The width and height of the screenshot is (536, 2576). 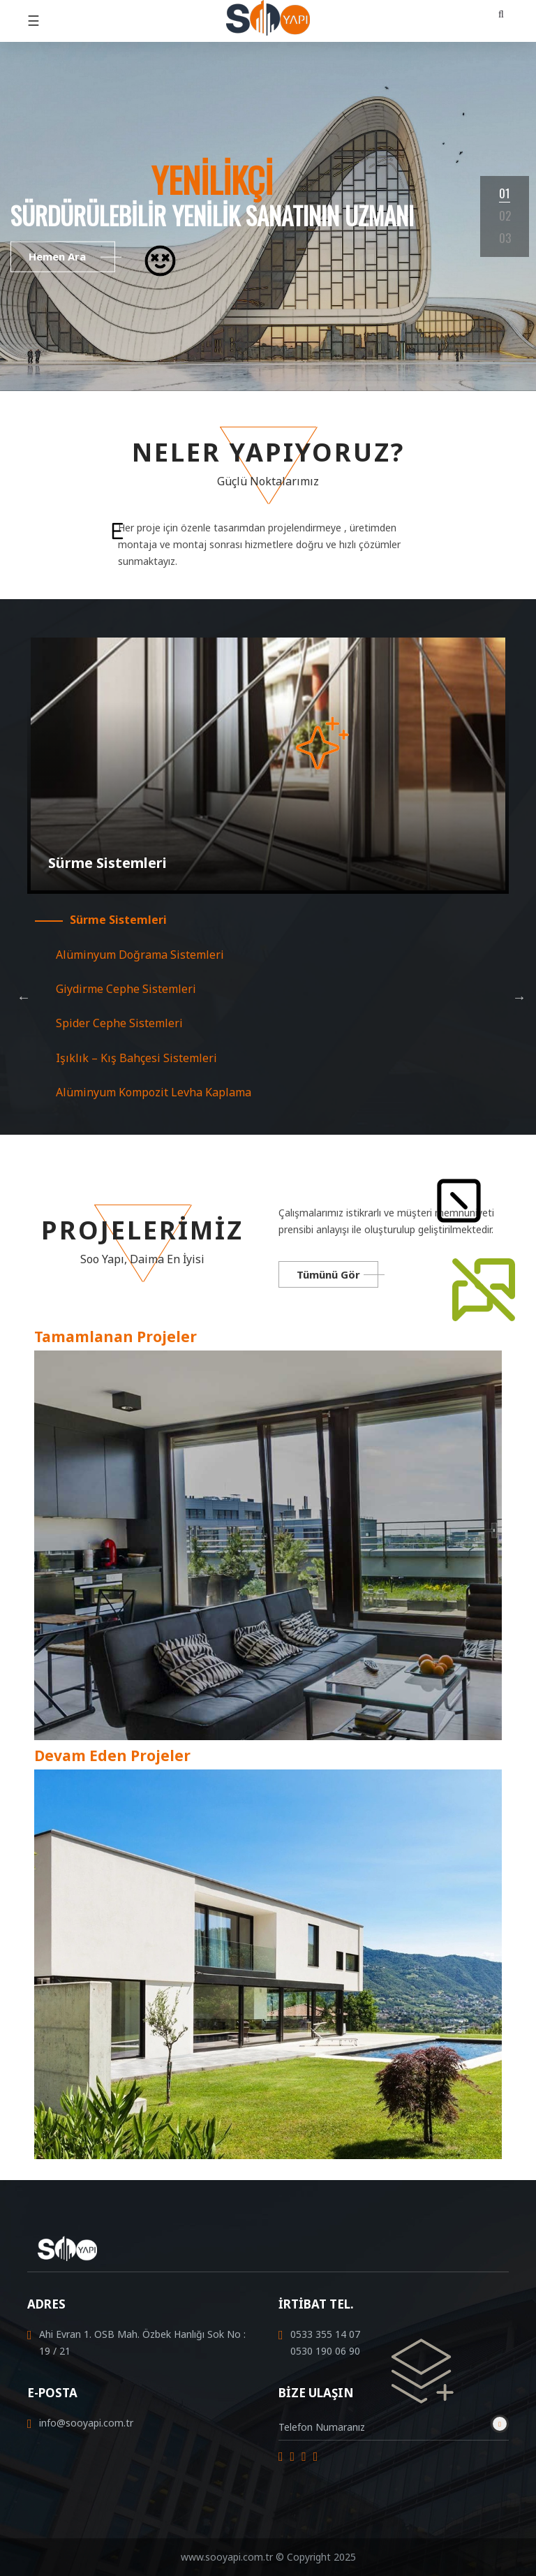 What do you see at coordinates (321, 744) in the screenshot?
I see `indicates AI-generated or enhanced content` at bounding box center [321, 744].